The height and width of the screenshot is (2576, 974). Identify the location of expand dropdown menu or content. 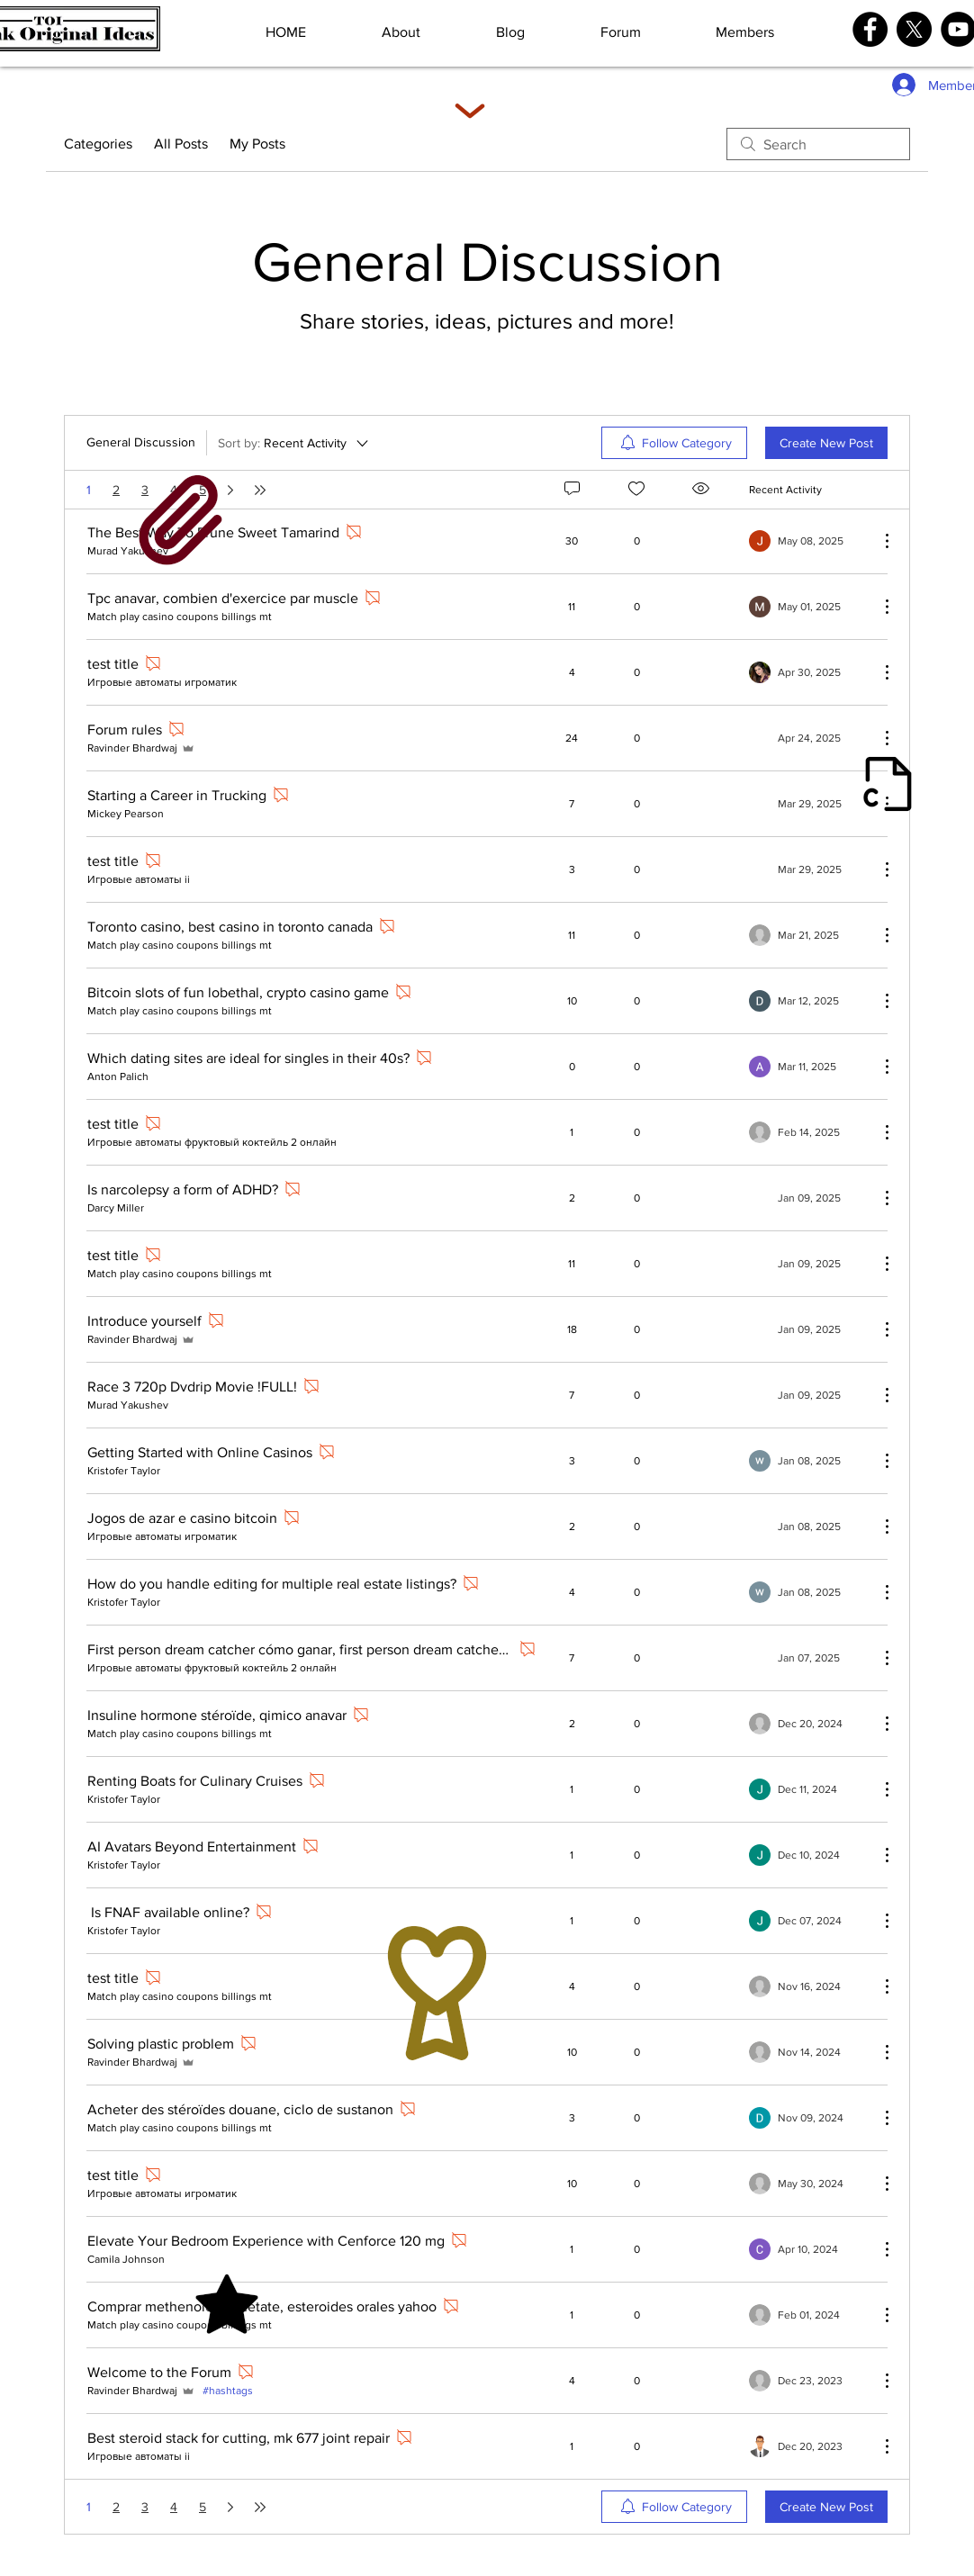
(470, 110).